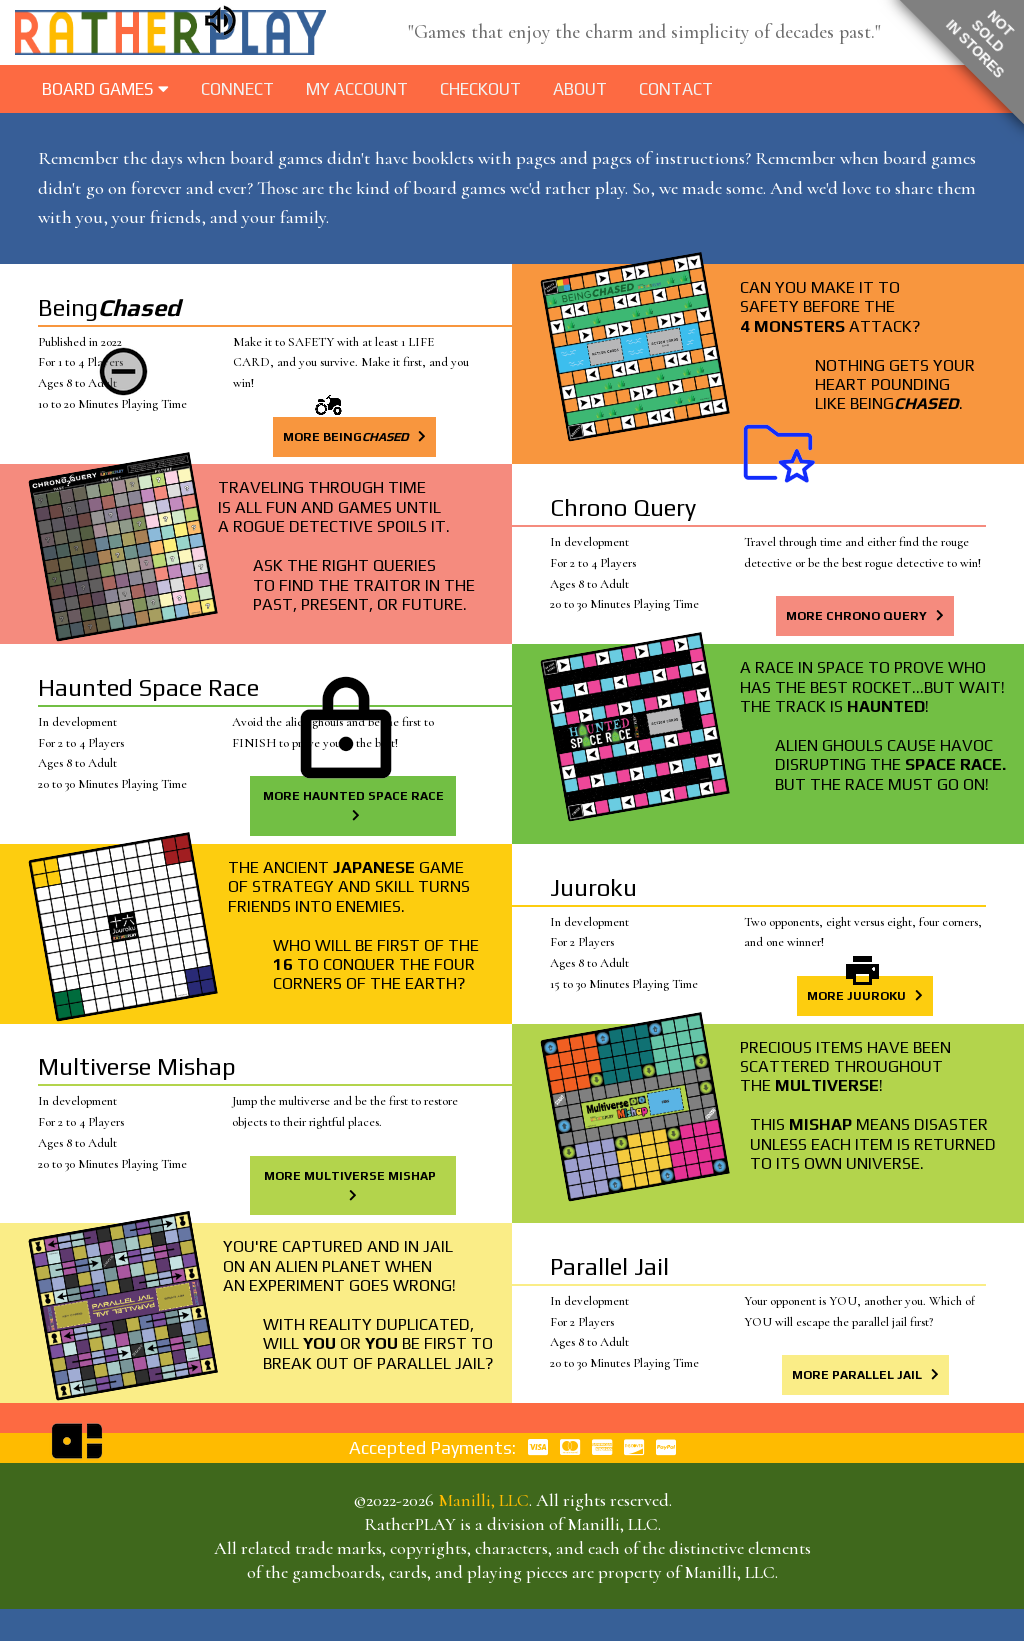 This screenshot has height=1641, width=1024. Describe the element at coordinates (862, 970) in the screenshot. I see `print this document` at that location.